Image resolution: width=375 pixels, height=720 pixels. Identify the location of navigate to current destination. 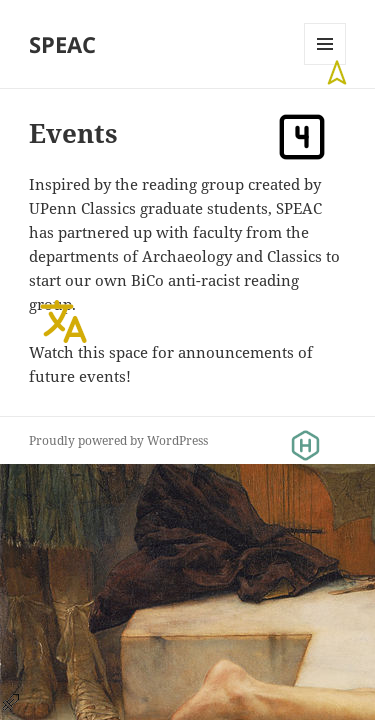
(337, 73).